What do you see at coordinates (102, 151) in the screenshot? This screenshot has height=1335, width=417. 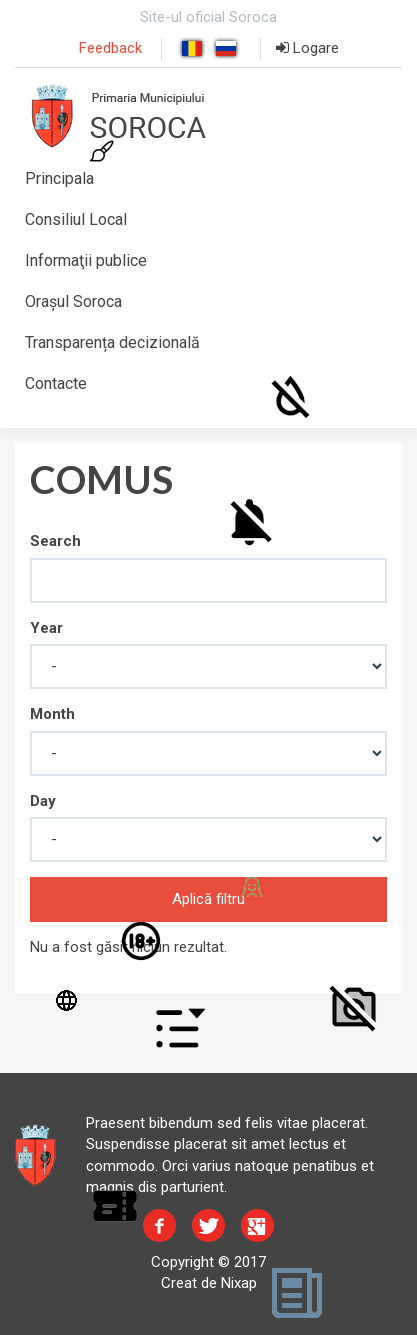 I see `access drawing or painting tools` at bounding box center [102, 151].